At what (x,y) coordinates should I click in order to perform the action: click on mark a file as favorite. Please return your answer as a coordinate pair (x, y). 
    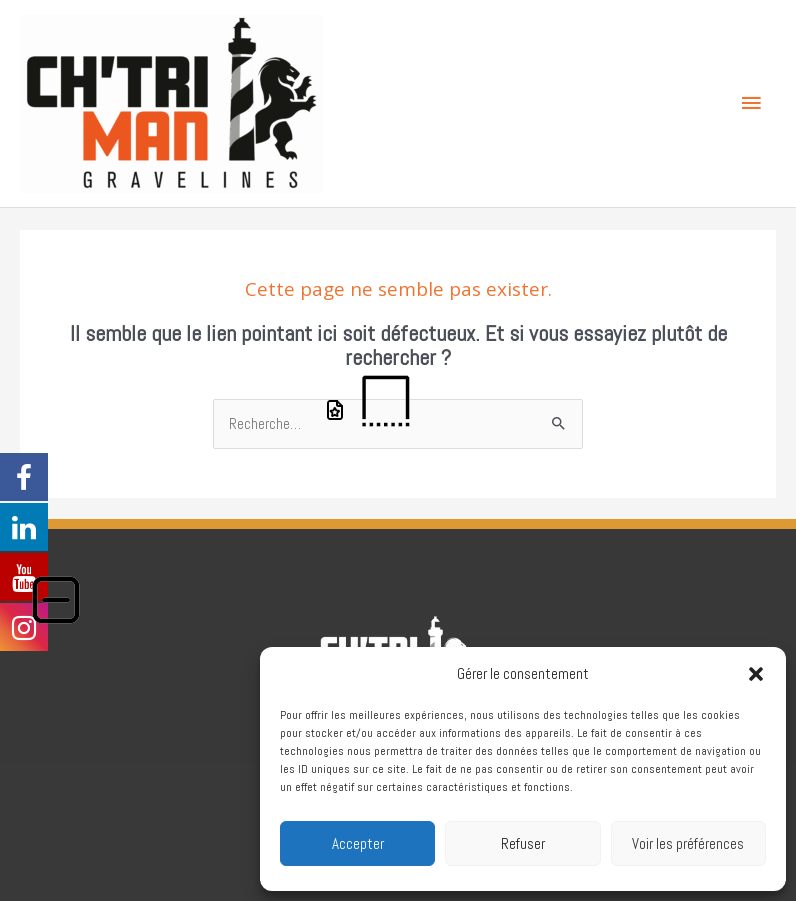
    Looking at the image, I should click on (335, 410).